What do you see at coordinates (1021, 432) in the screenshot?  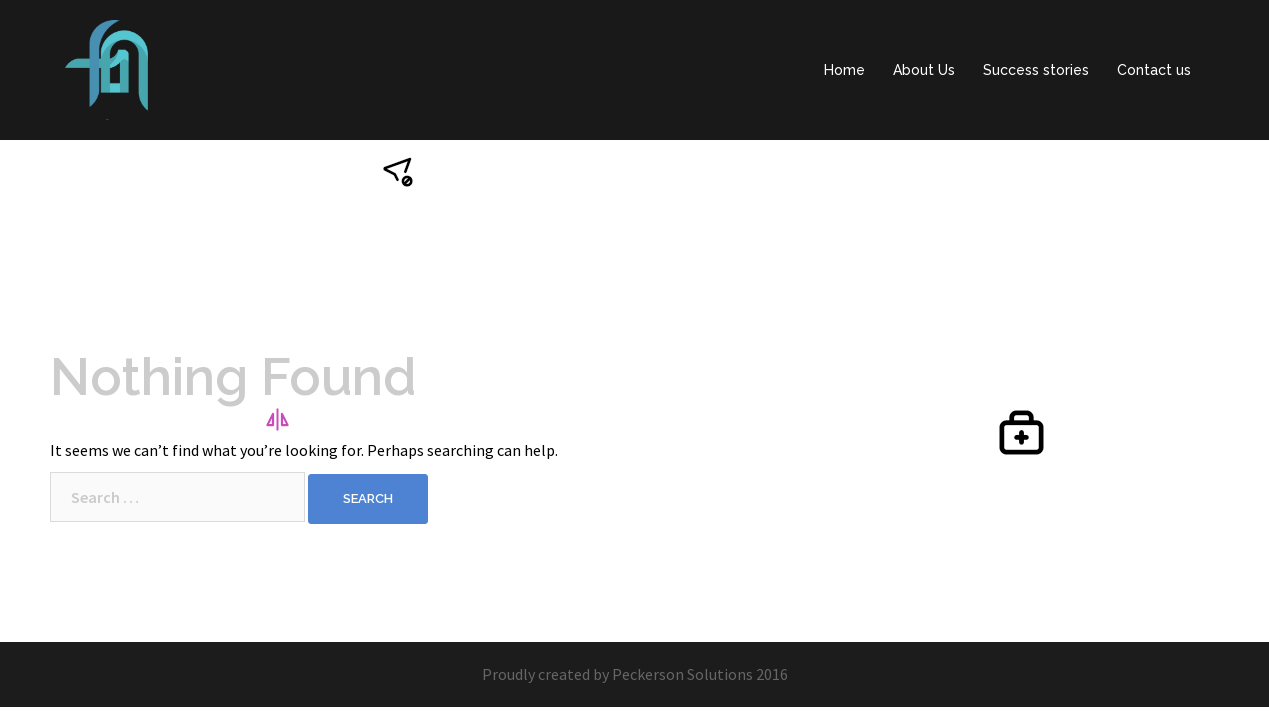 I see `access health or medical resources` at bounding box center [1021, 432].